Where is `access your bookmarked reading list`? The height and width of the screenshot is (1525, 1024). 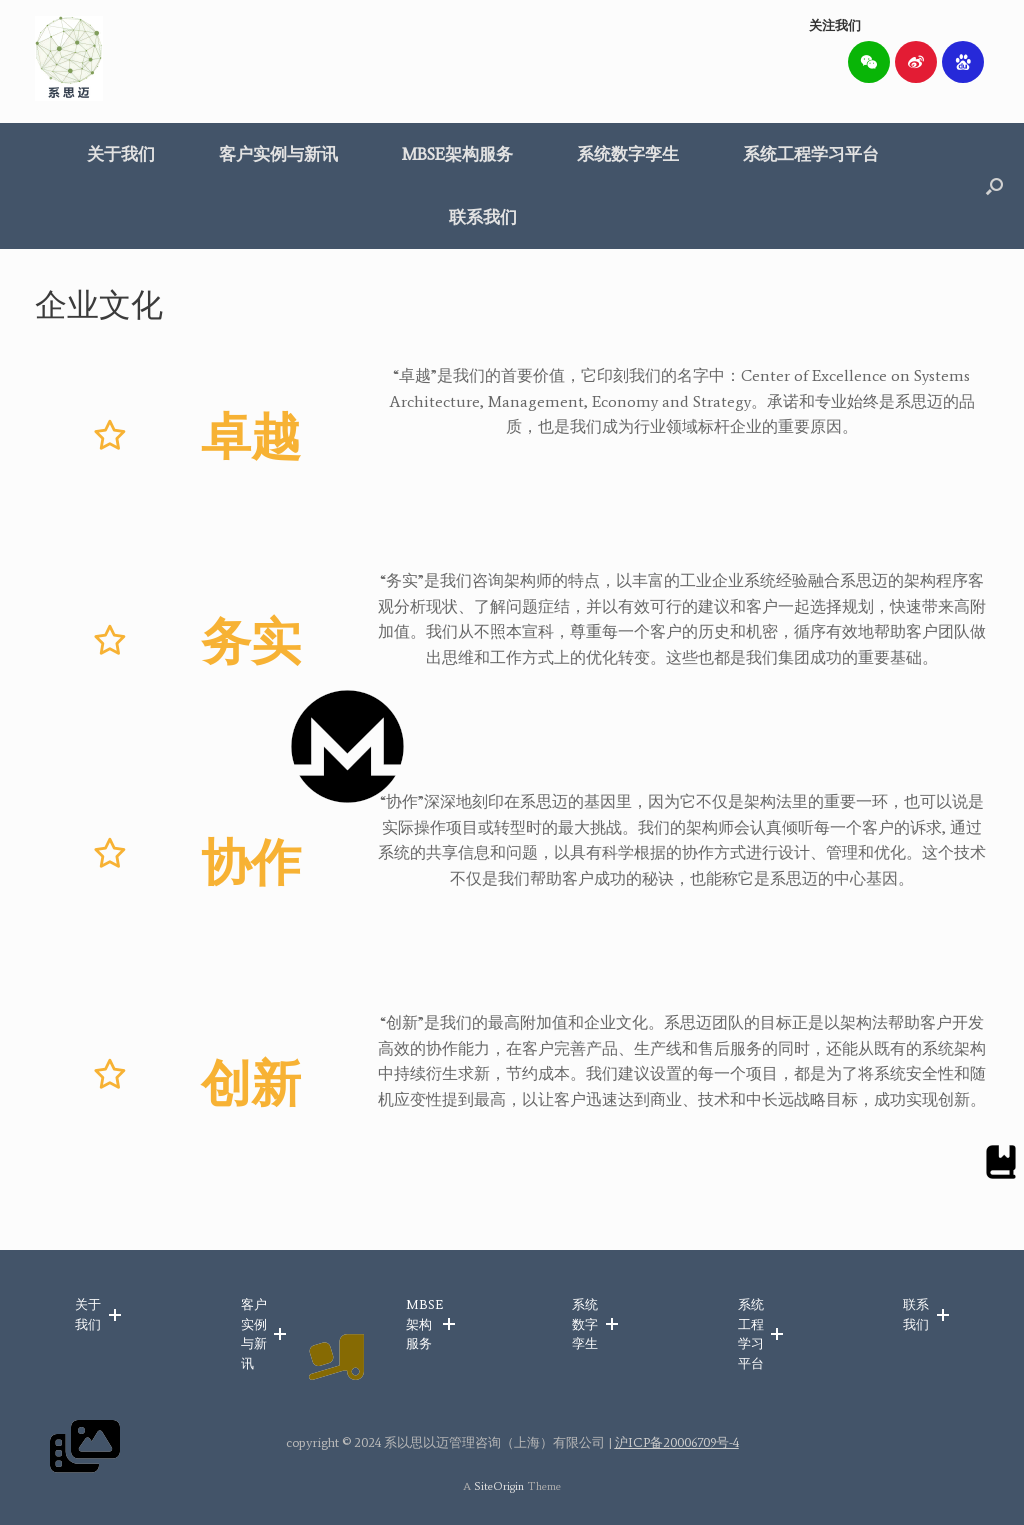 access your bookmarked reading list is located at coordinates (1001, 1162).